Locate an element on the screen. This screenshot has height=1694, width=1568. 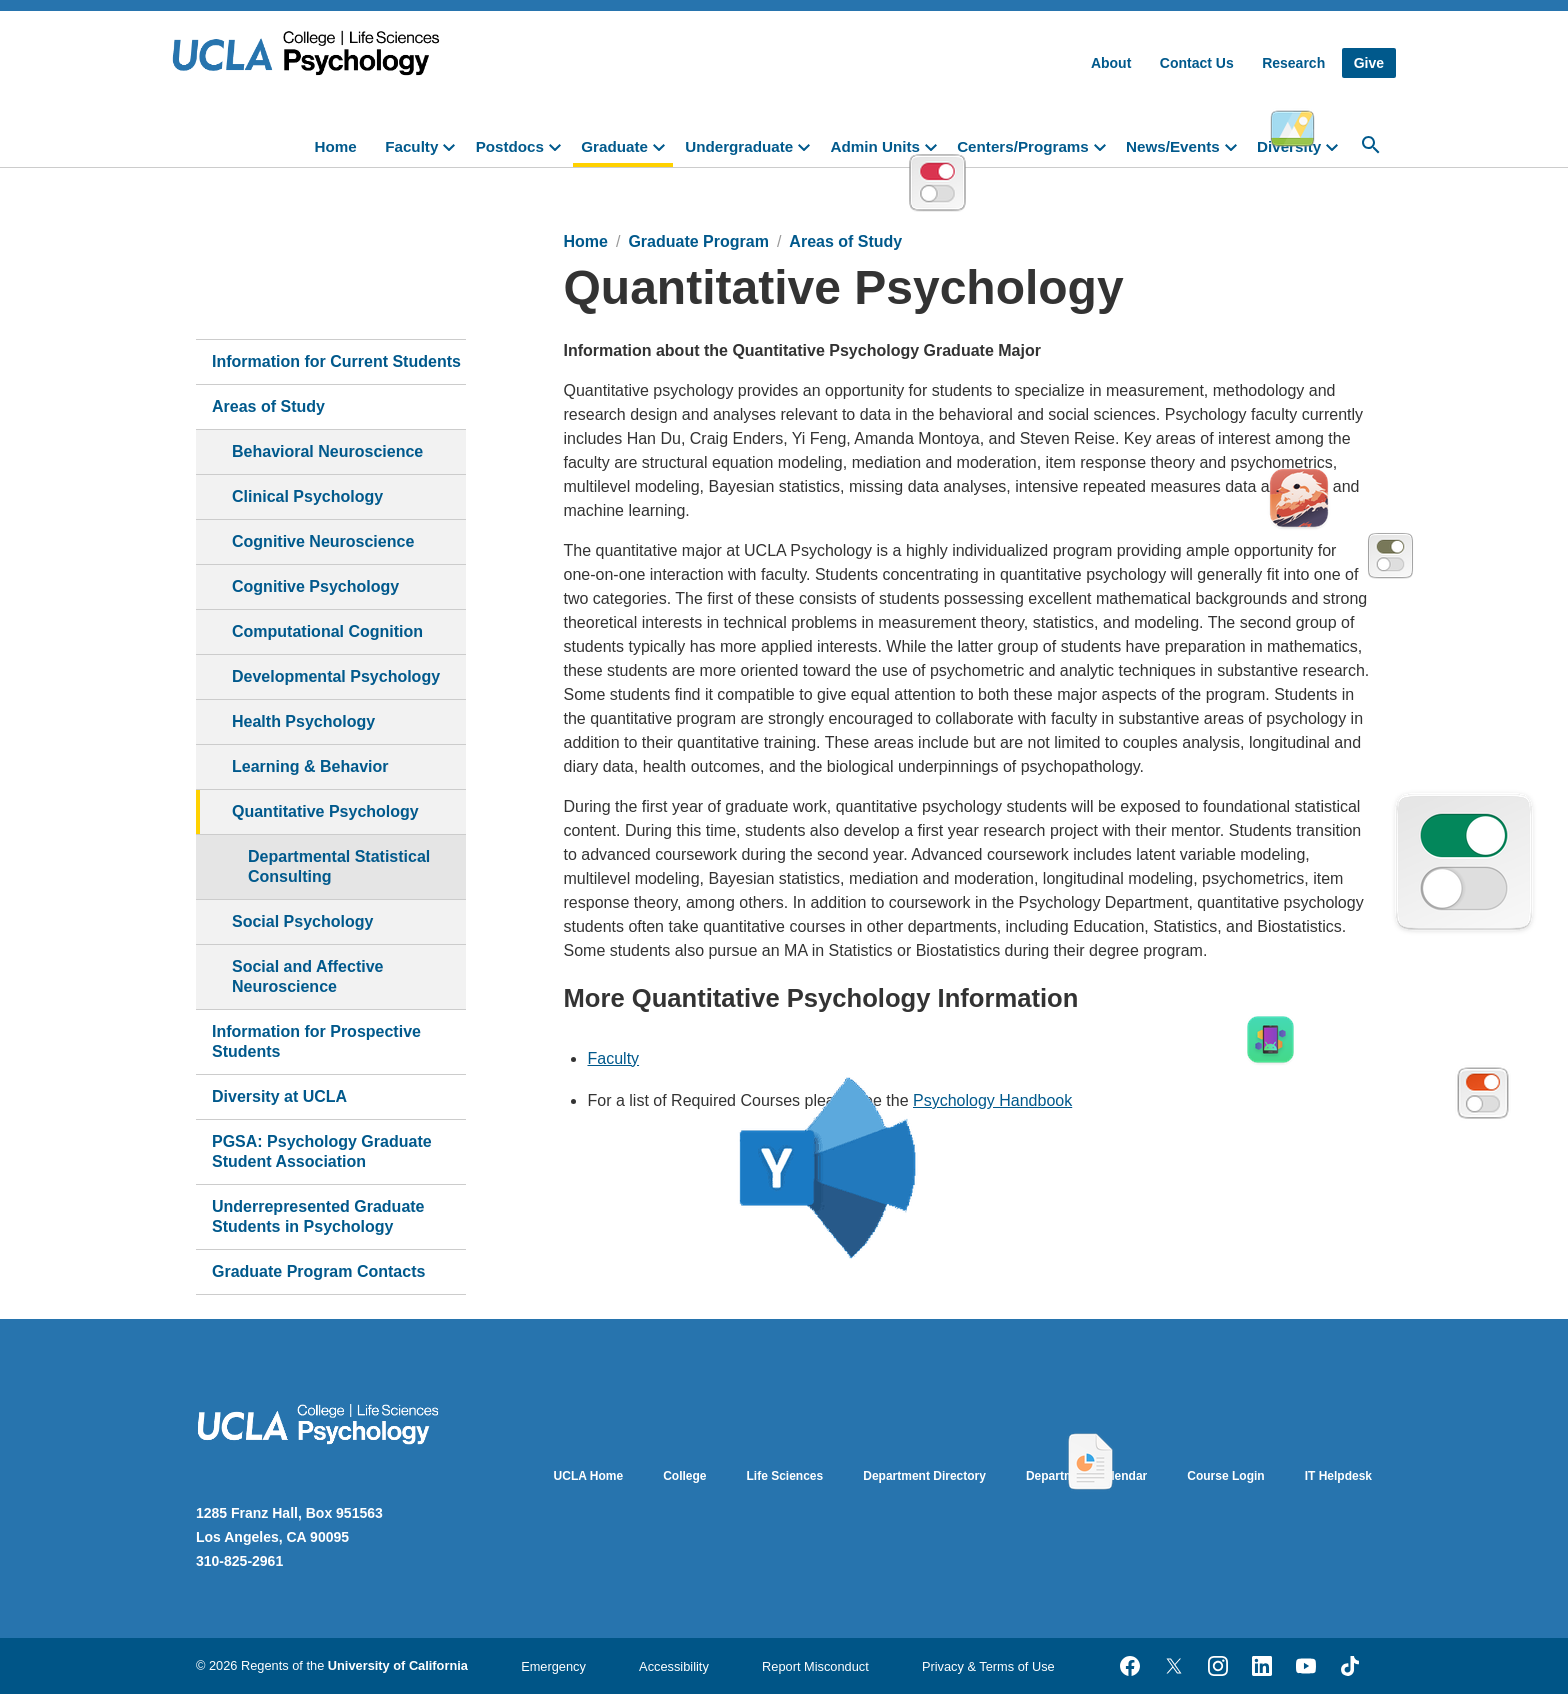
open unity tweak tool settings is located at coordinates (937, 182).